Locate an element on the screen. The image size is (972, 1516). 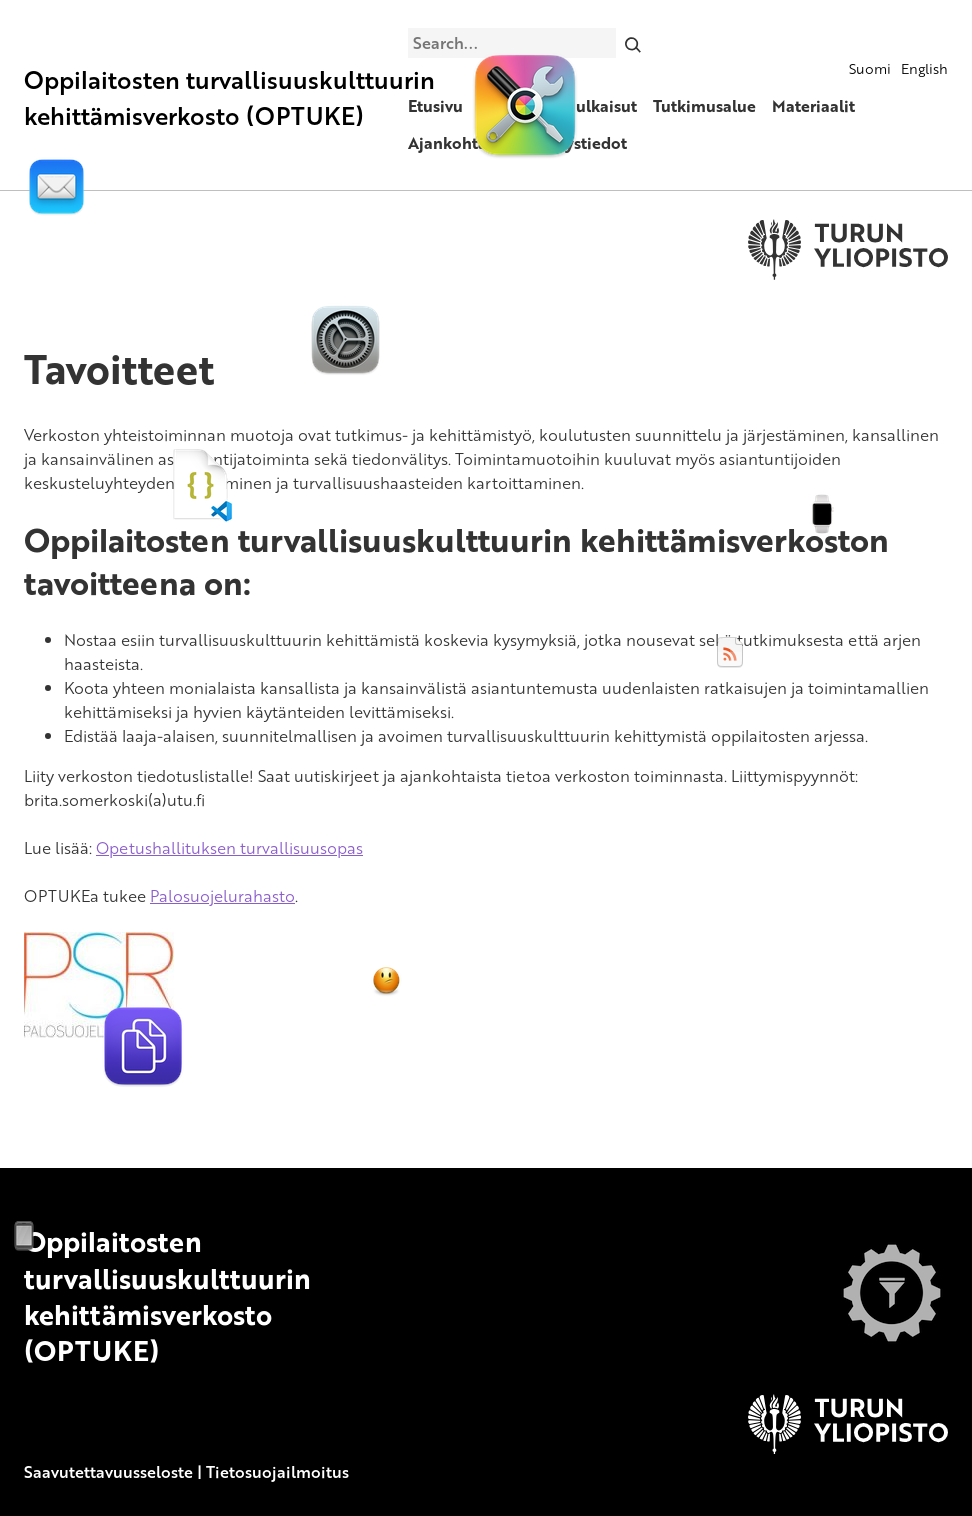
duplicate or copy a document is located at coordinates (143, 1046).